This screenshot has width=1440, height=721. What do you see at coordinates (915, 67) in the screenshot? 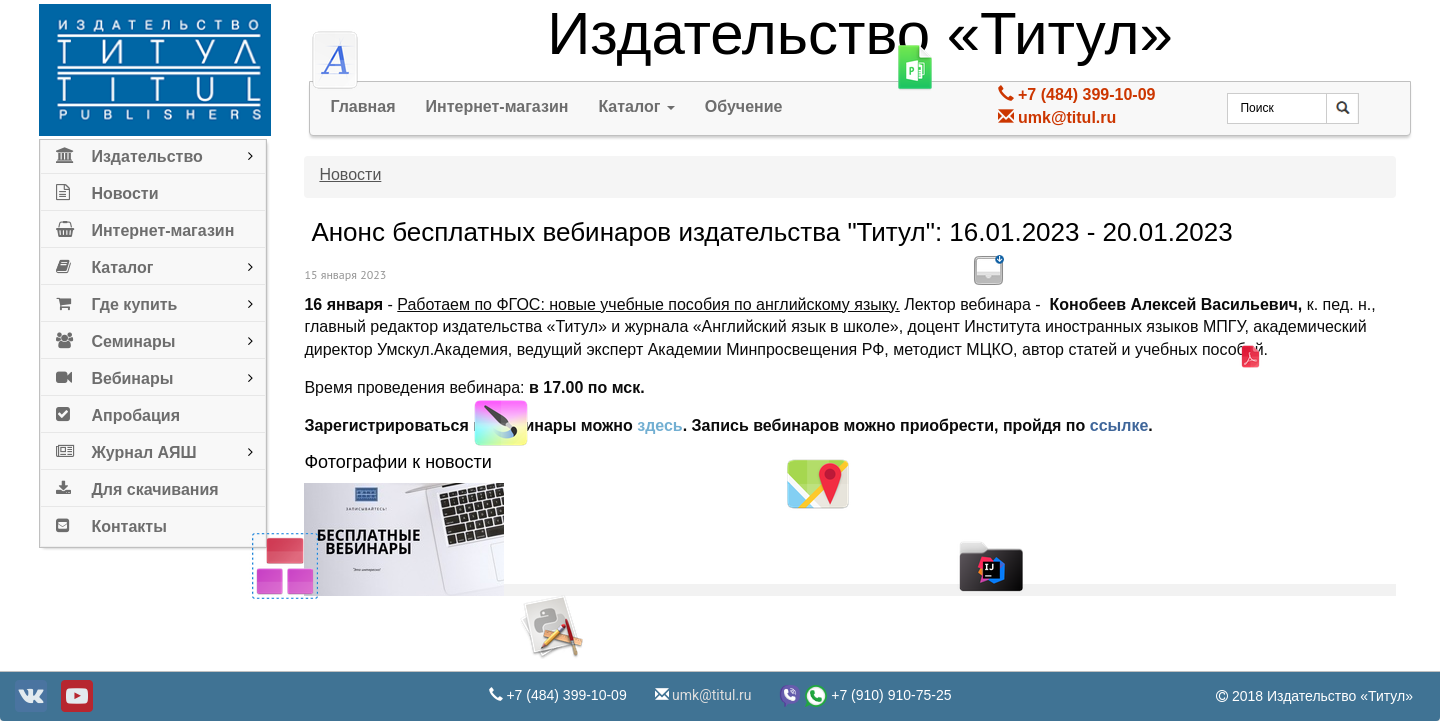
I see `a microsoft publisher document file` at bounding box center [915, 67].